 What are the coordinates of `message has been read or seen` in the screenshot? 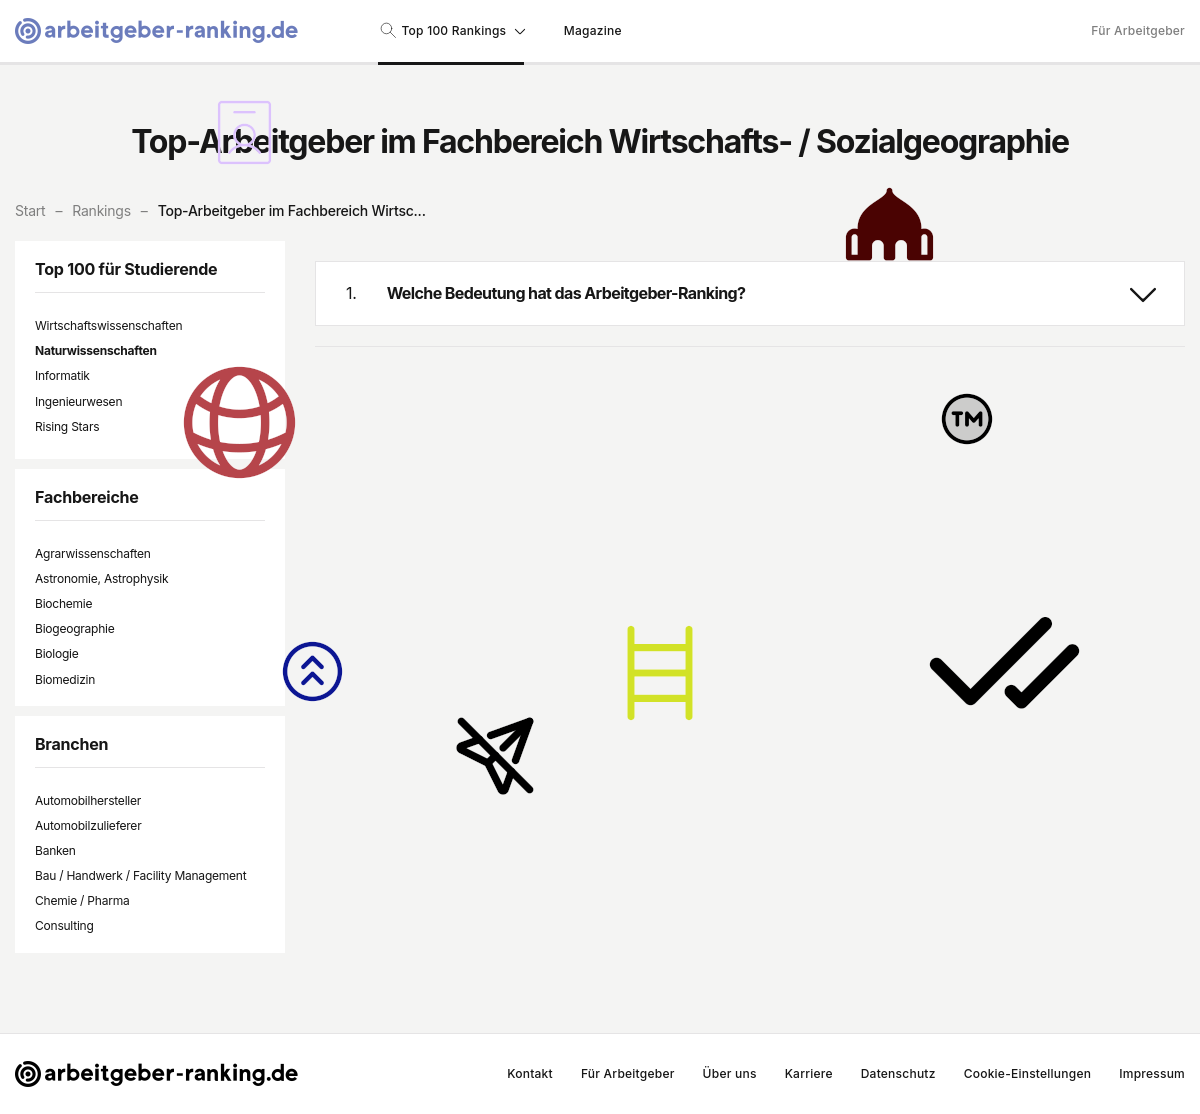 It's located at (1004, 664).